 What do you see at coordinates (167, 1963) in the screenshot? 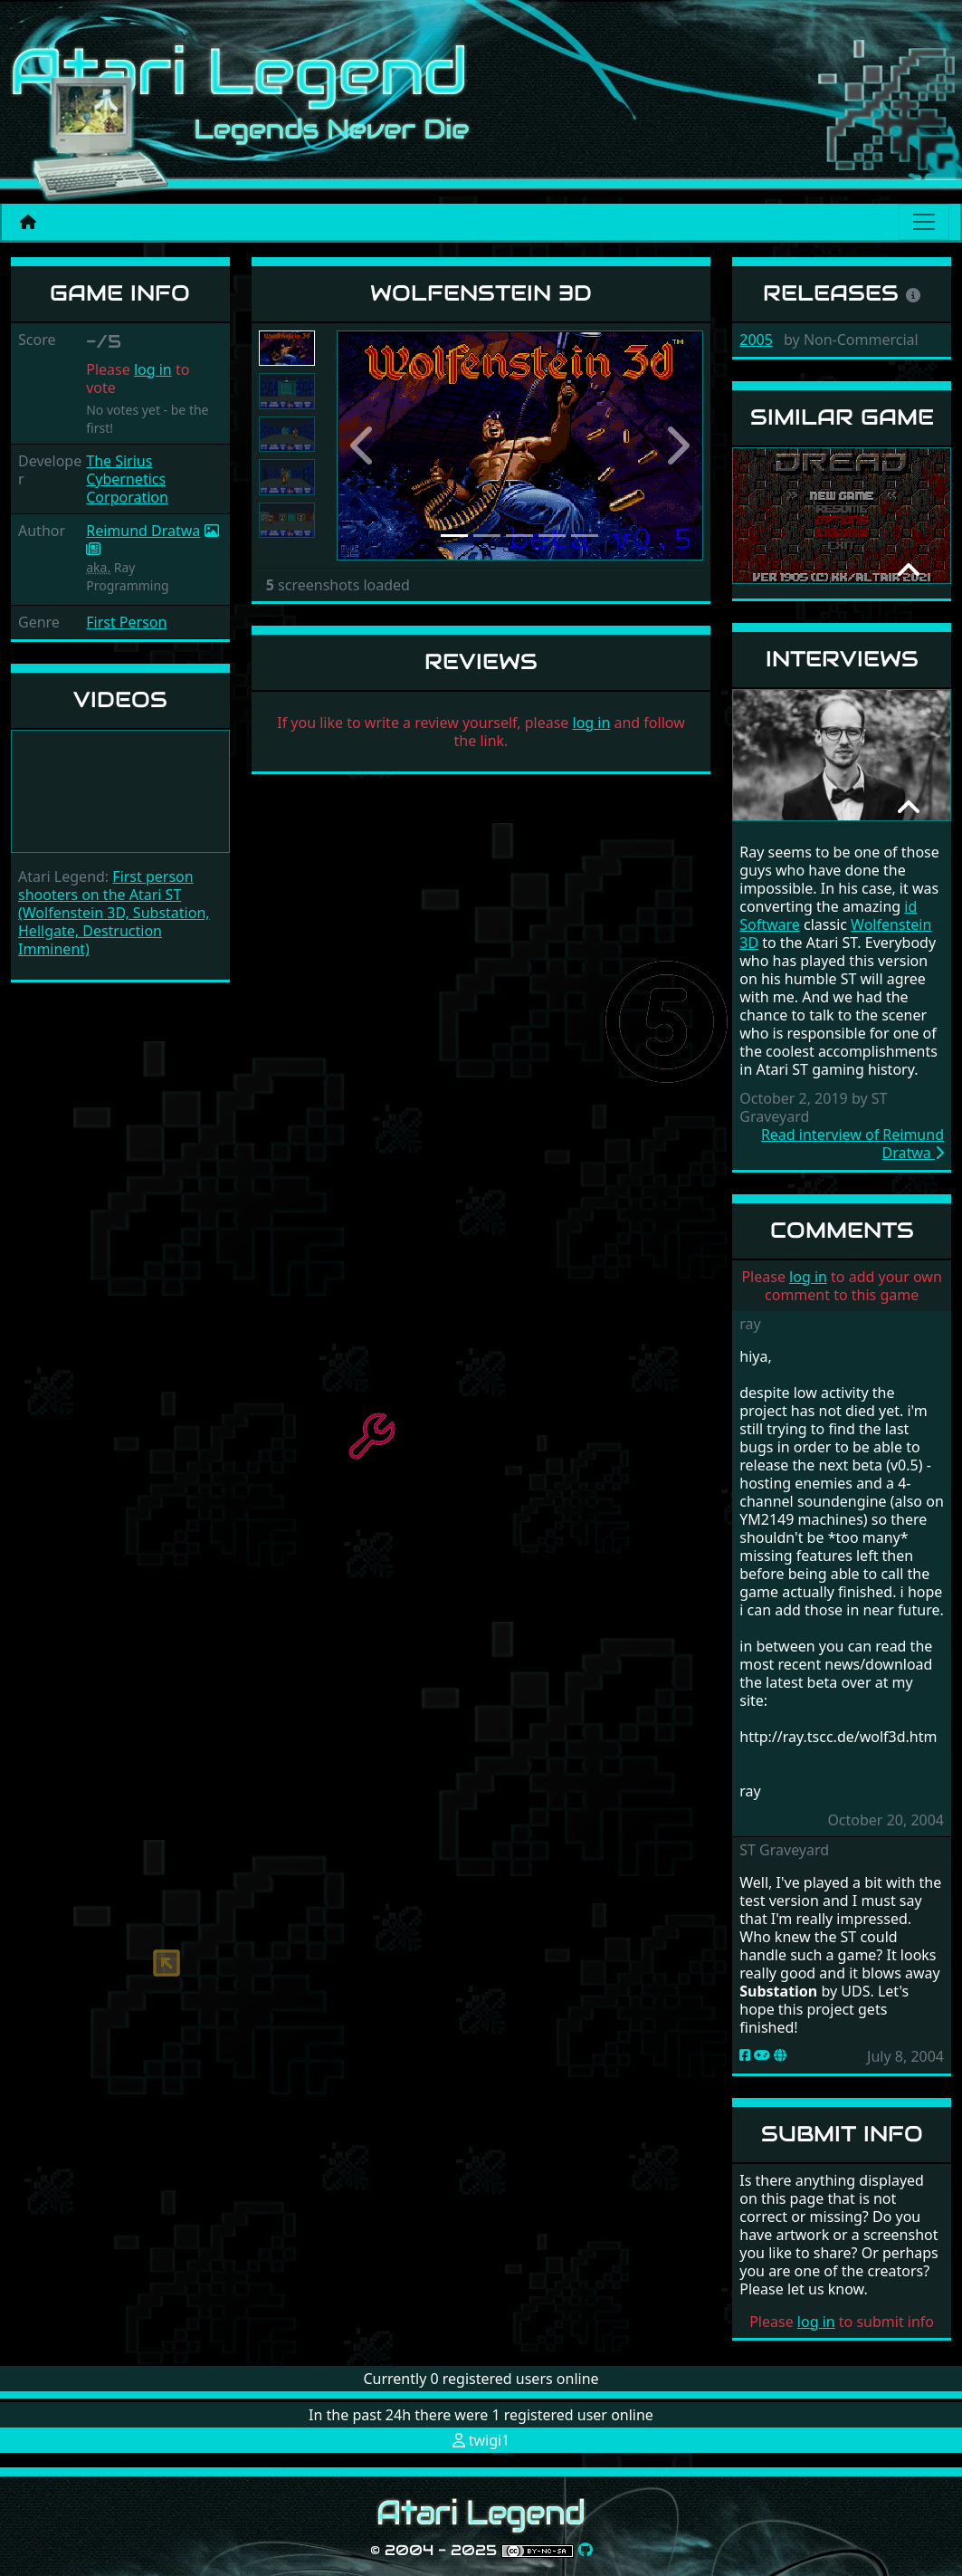
I see `navigate to the top-left or home position` at bounding box center [167, 1963].